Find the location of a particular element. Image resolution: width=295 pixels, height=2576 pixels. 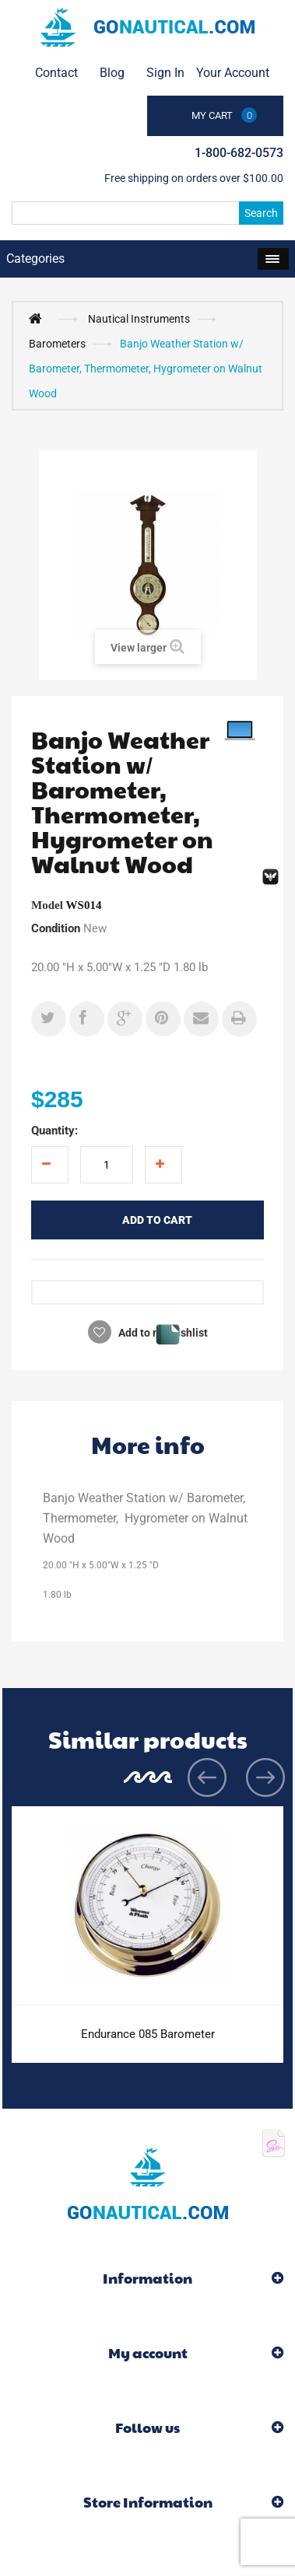

open Kandji Self Service app for device management is located at coordinates (270, 876).